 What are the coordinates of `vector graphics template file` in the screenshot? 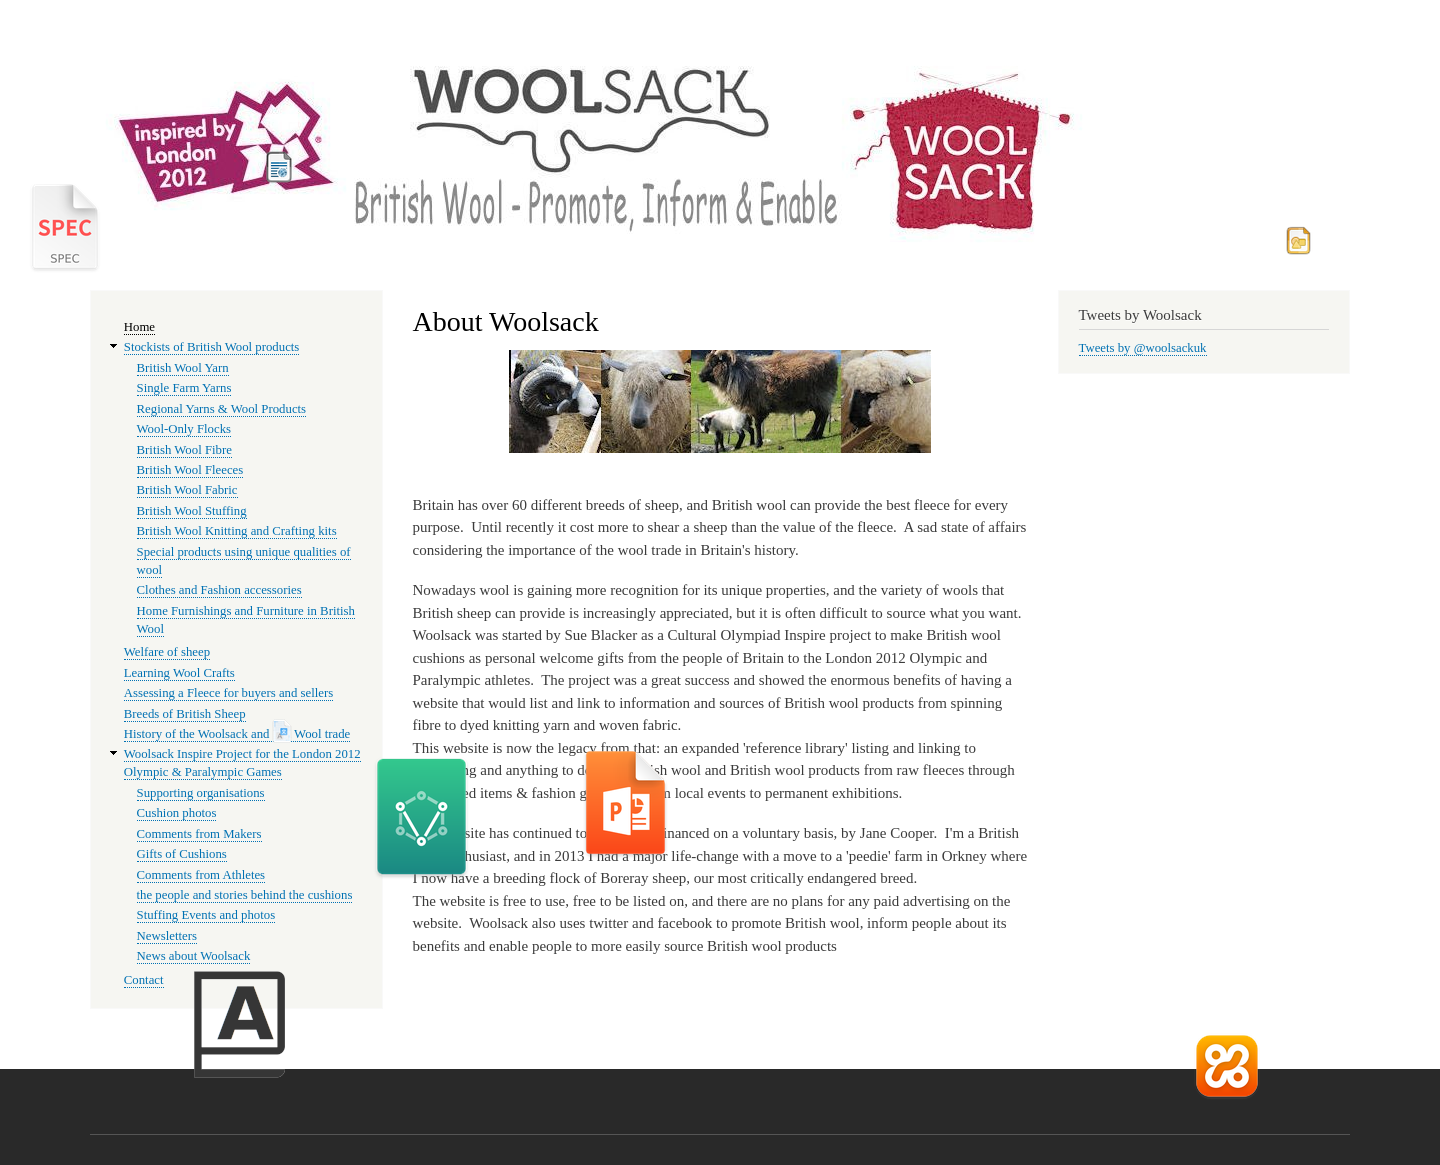 It's located at (421, 818).